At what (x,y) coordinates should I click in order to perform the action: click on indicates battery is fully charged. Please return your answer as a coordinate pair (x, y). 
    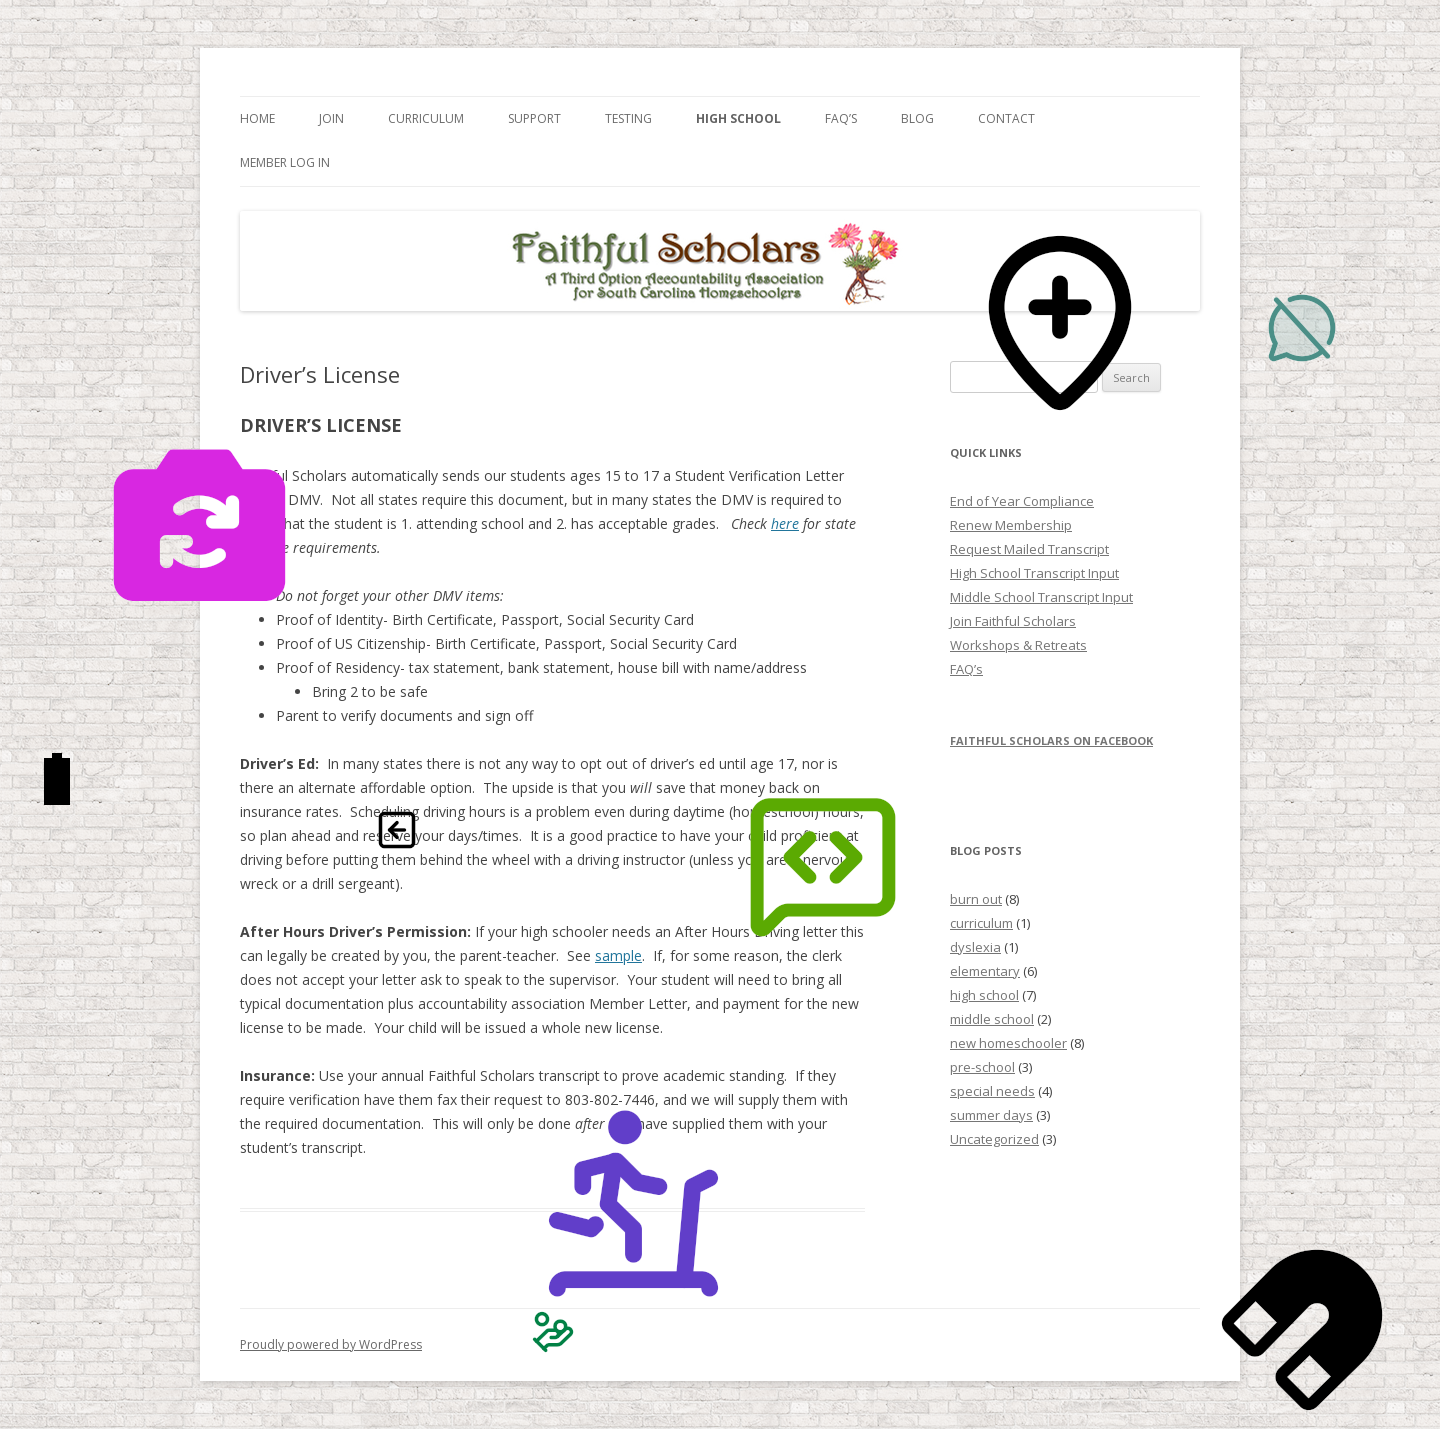
    Looking at the image, I should click on (57, 779).